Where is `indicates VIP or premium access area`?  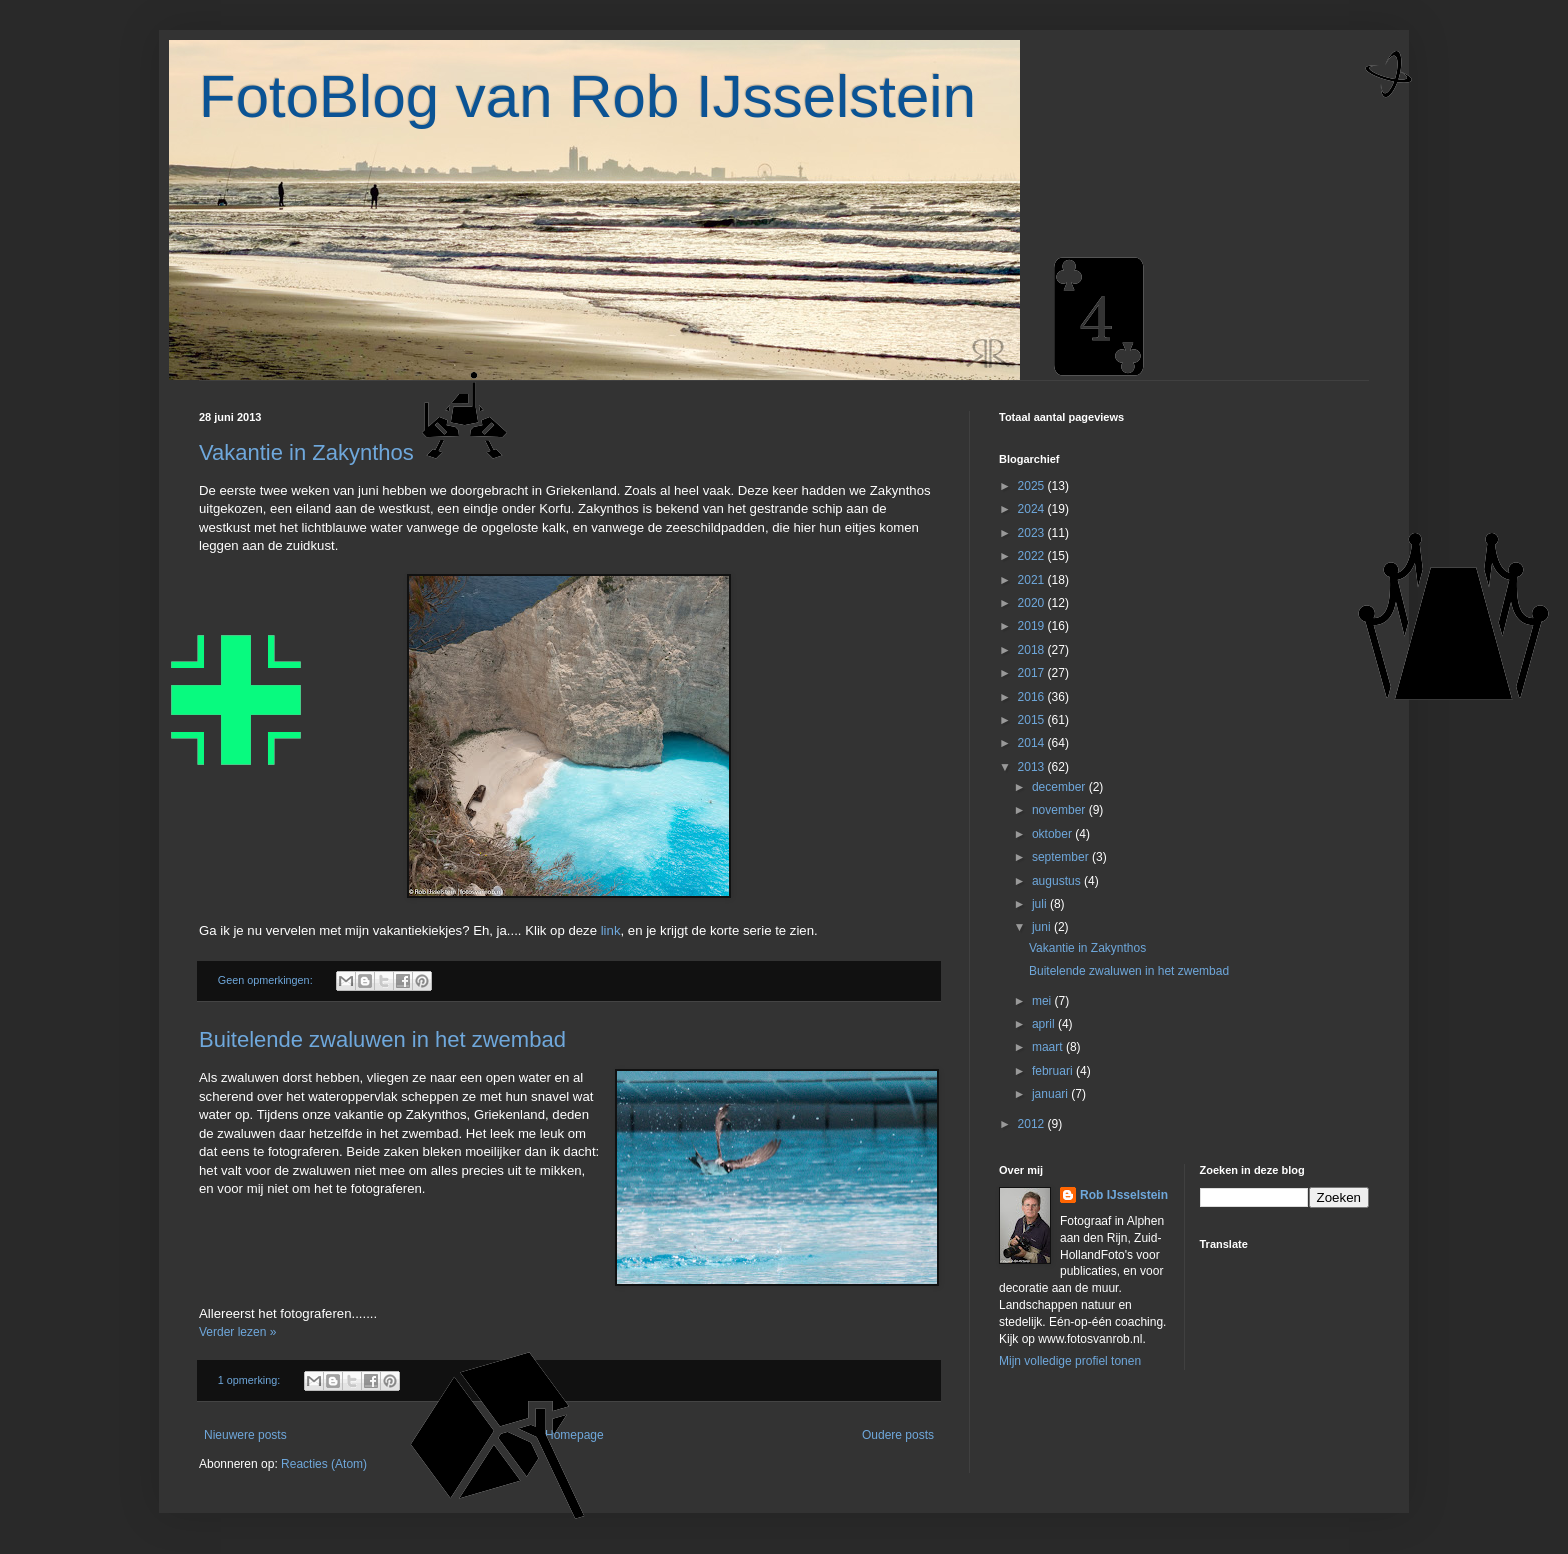
indicates VIP or premium access area is located at coordinates (1453, 614).